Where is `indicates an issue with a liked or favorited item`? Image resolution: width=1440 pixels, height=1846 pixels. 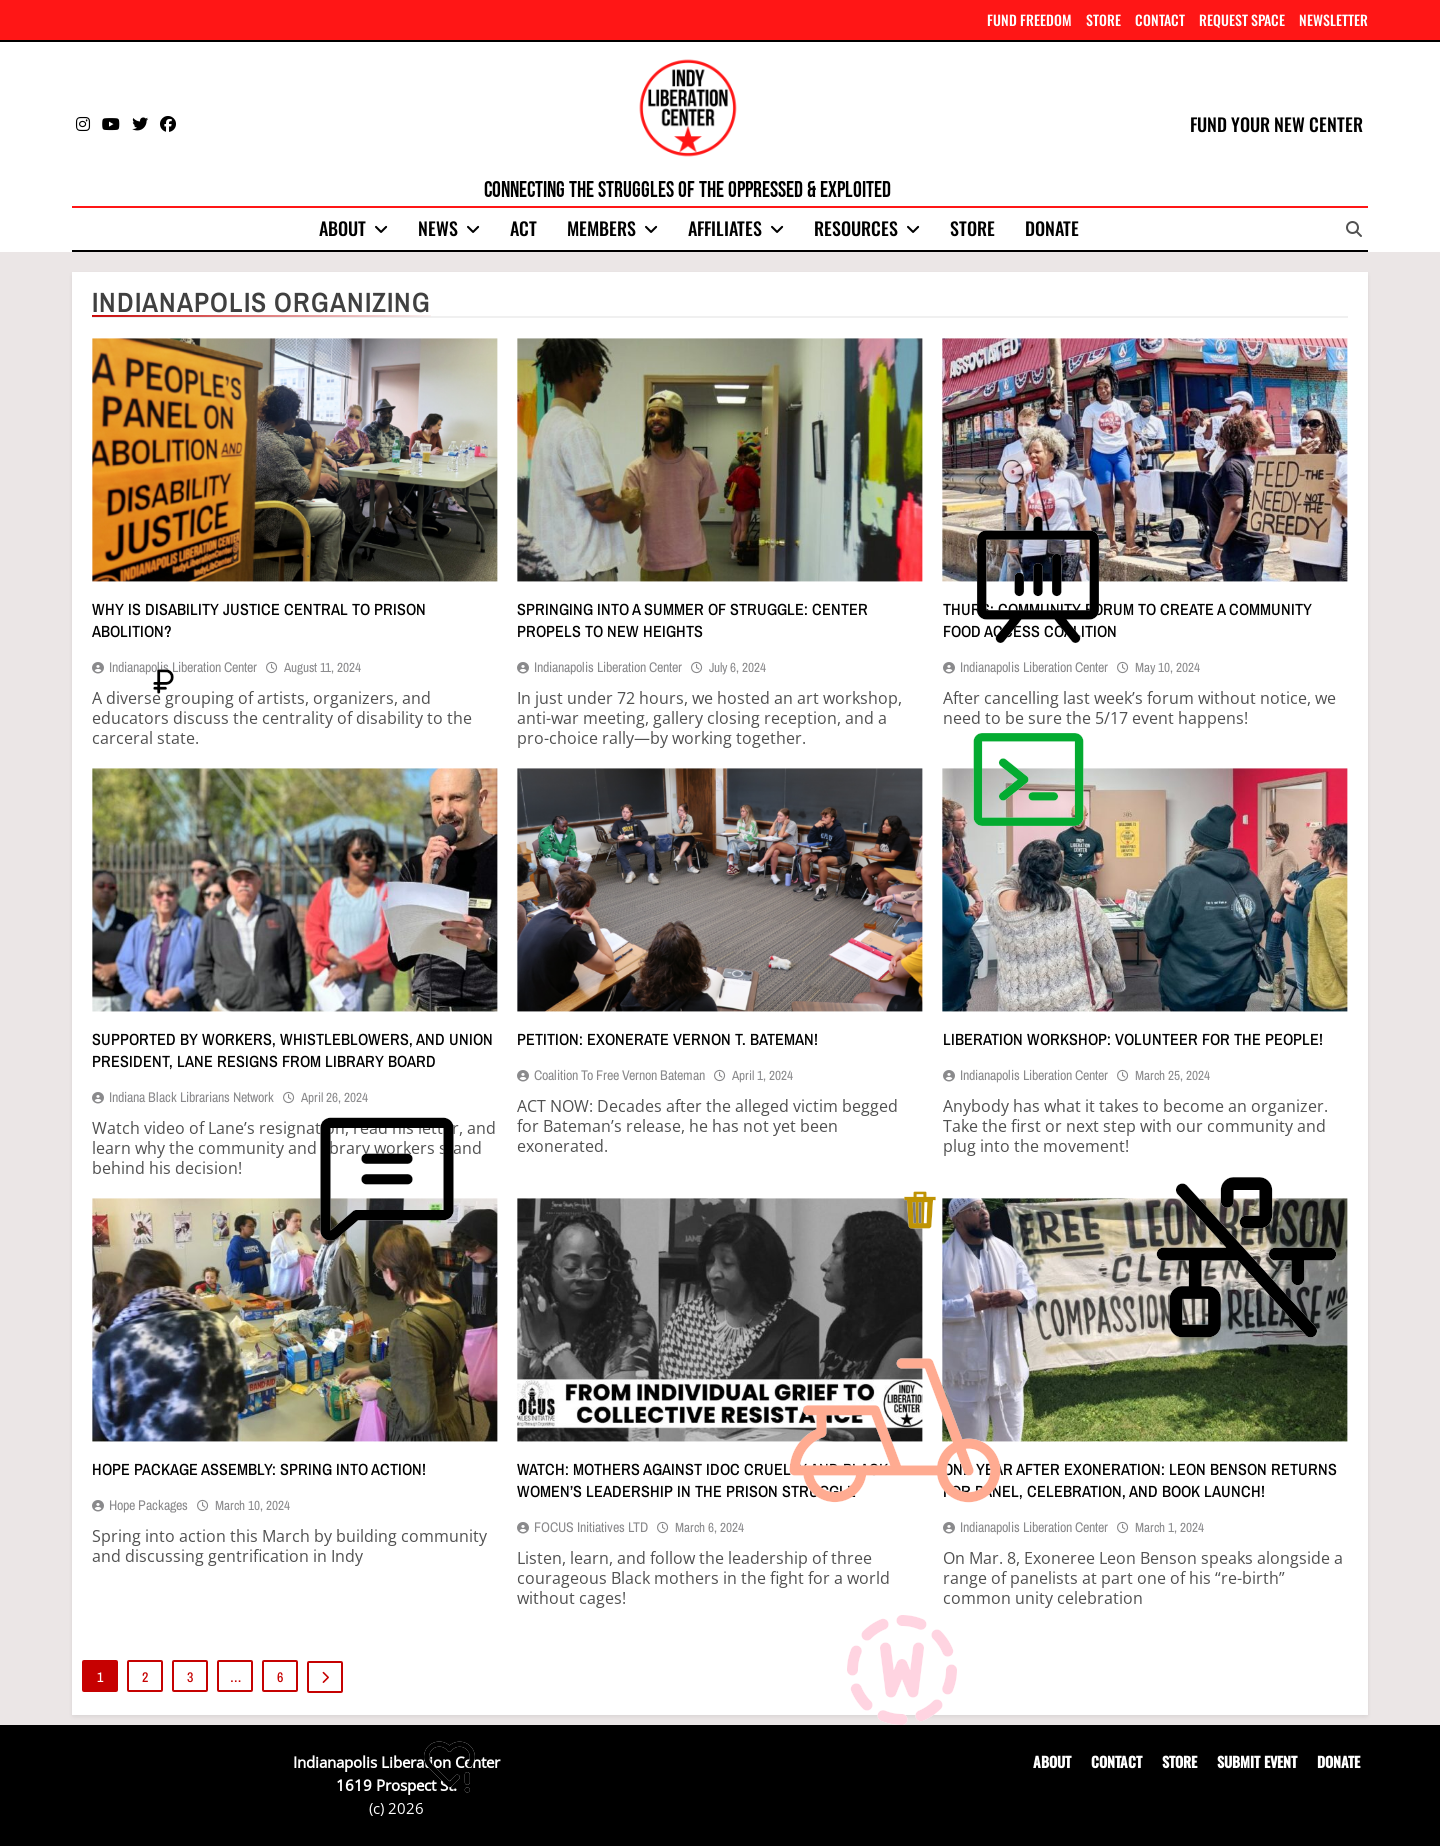 indicates an issue with a liked or favorited item is located at coordinates (449, 1764).